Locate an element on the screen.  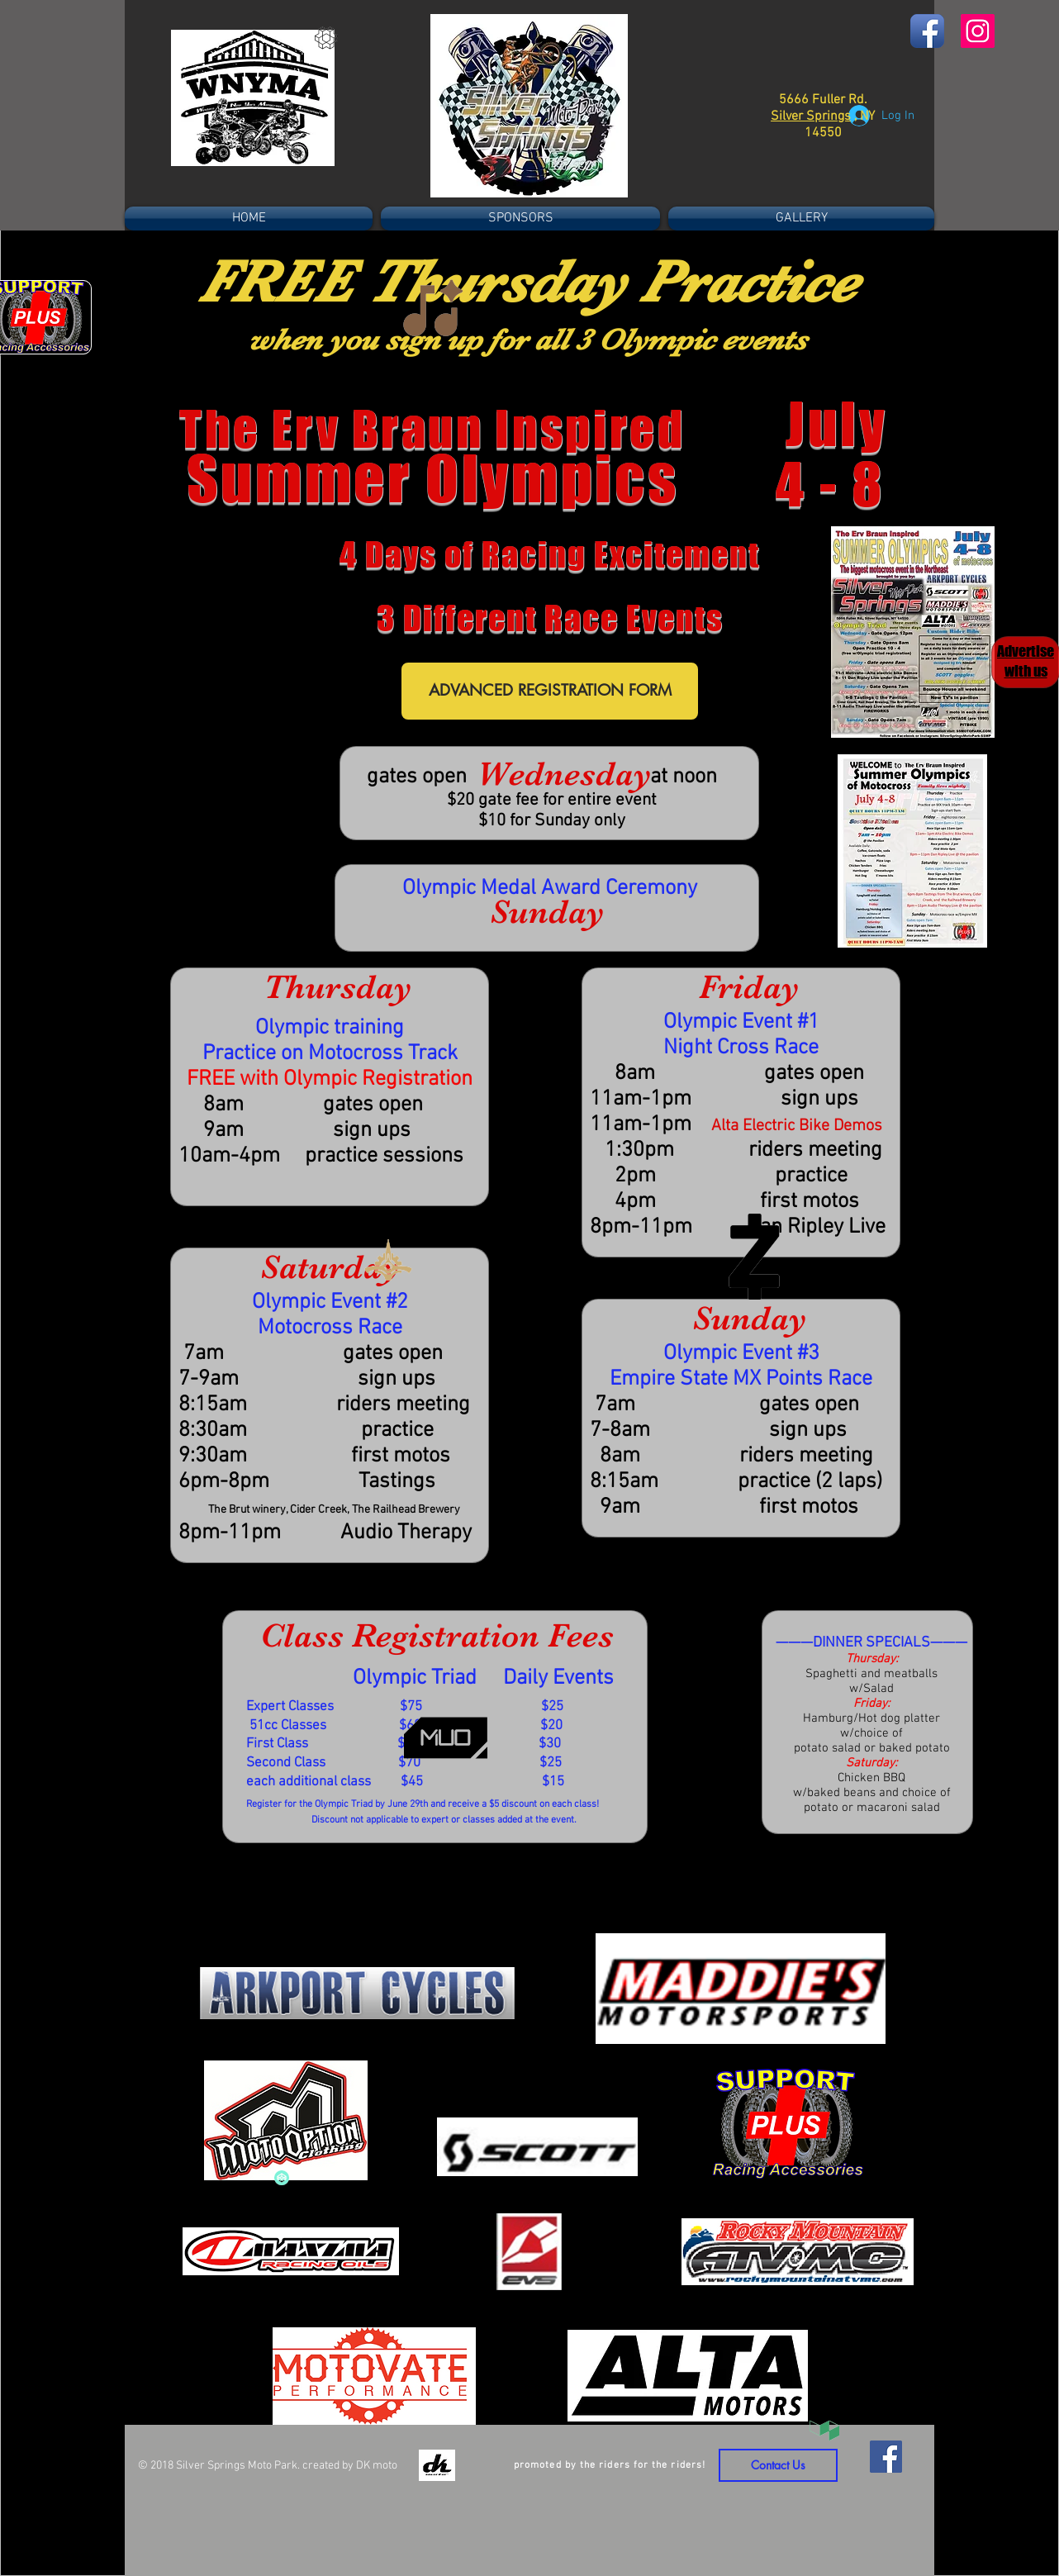
open Buildkite CI/CD dashboard is located at coordinates (824, 2431).